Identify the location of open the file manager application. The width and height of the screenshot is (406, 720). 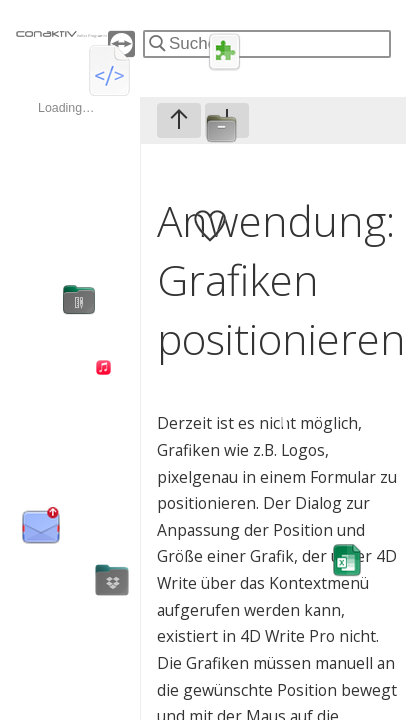
(221, 128).